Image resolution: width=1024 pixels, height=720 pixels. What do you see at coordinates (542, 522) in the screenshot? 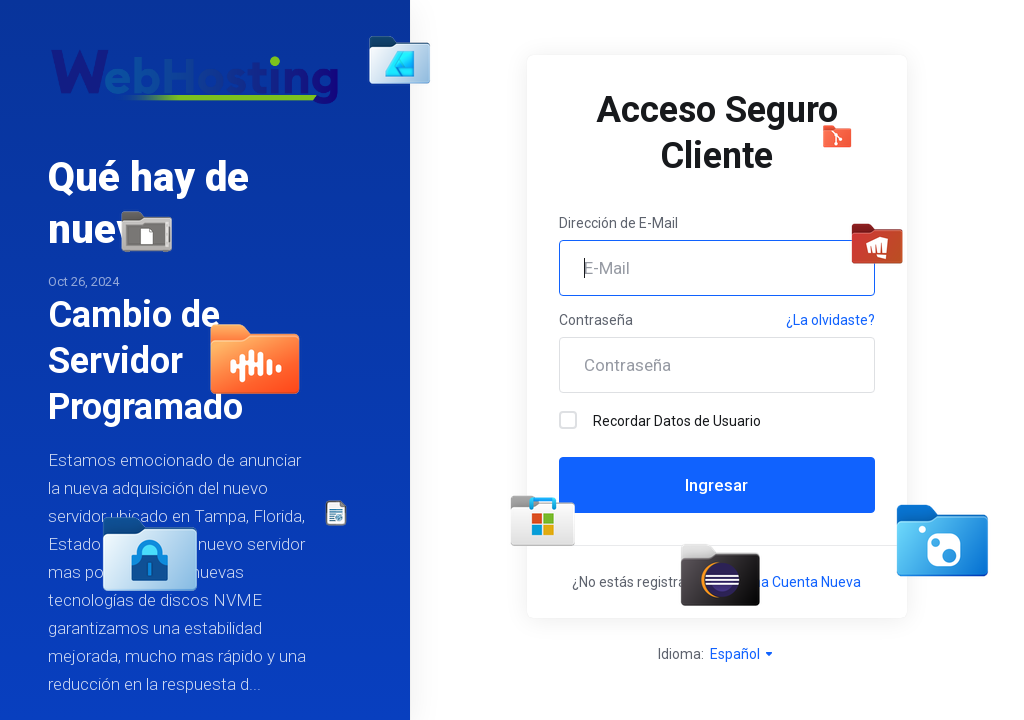
I see `open microsoft store downloads folder` at bounding box center [542, 522].